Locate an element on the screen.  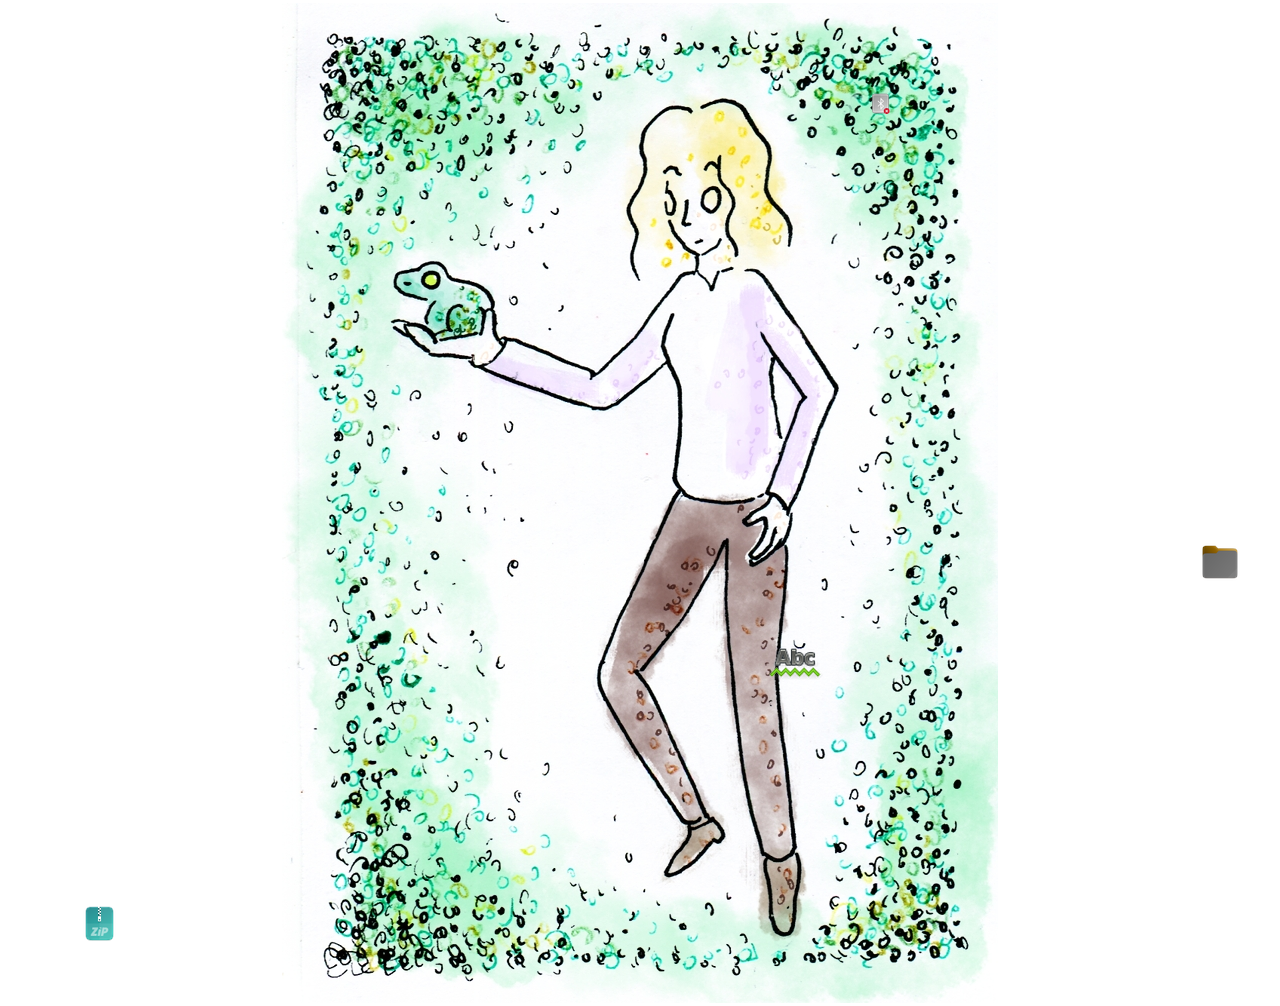
open folder to view contents is located at coordinates (1220, 562).